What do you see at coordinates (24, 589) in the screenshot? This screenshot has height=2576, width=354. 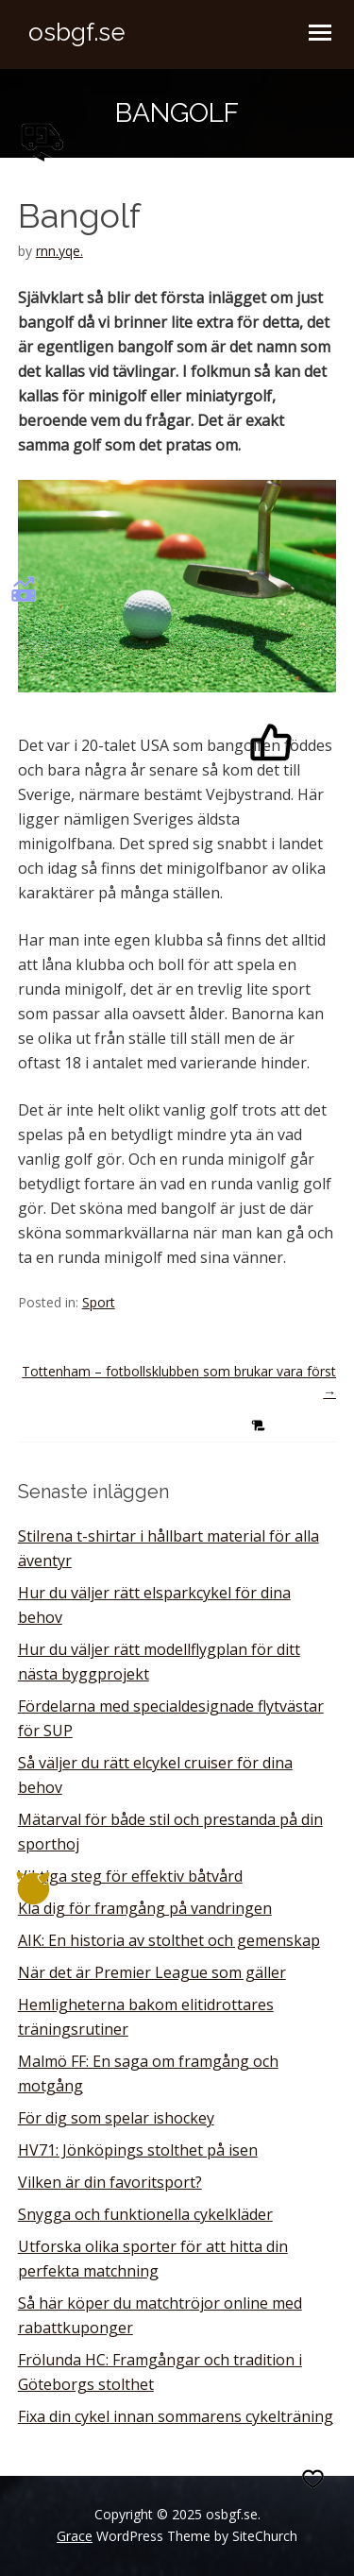 I see `view financial growth or earnings trends` at bounding box center [24, 589].